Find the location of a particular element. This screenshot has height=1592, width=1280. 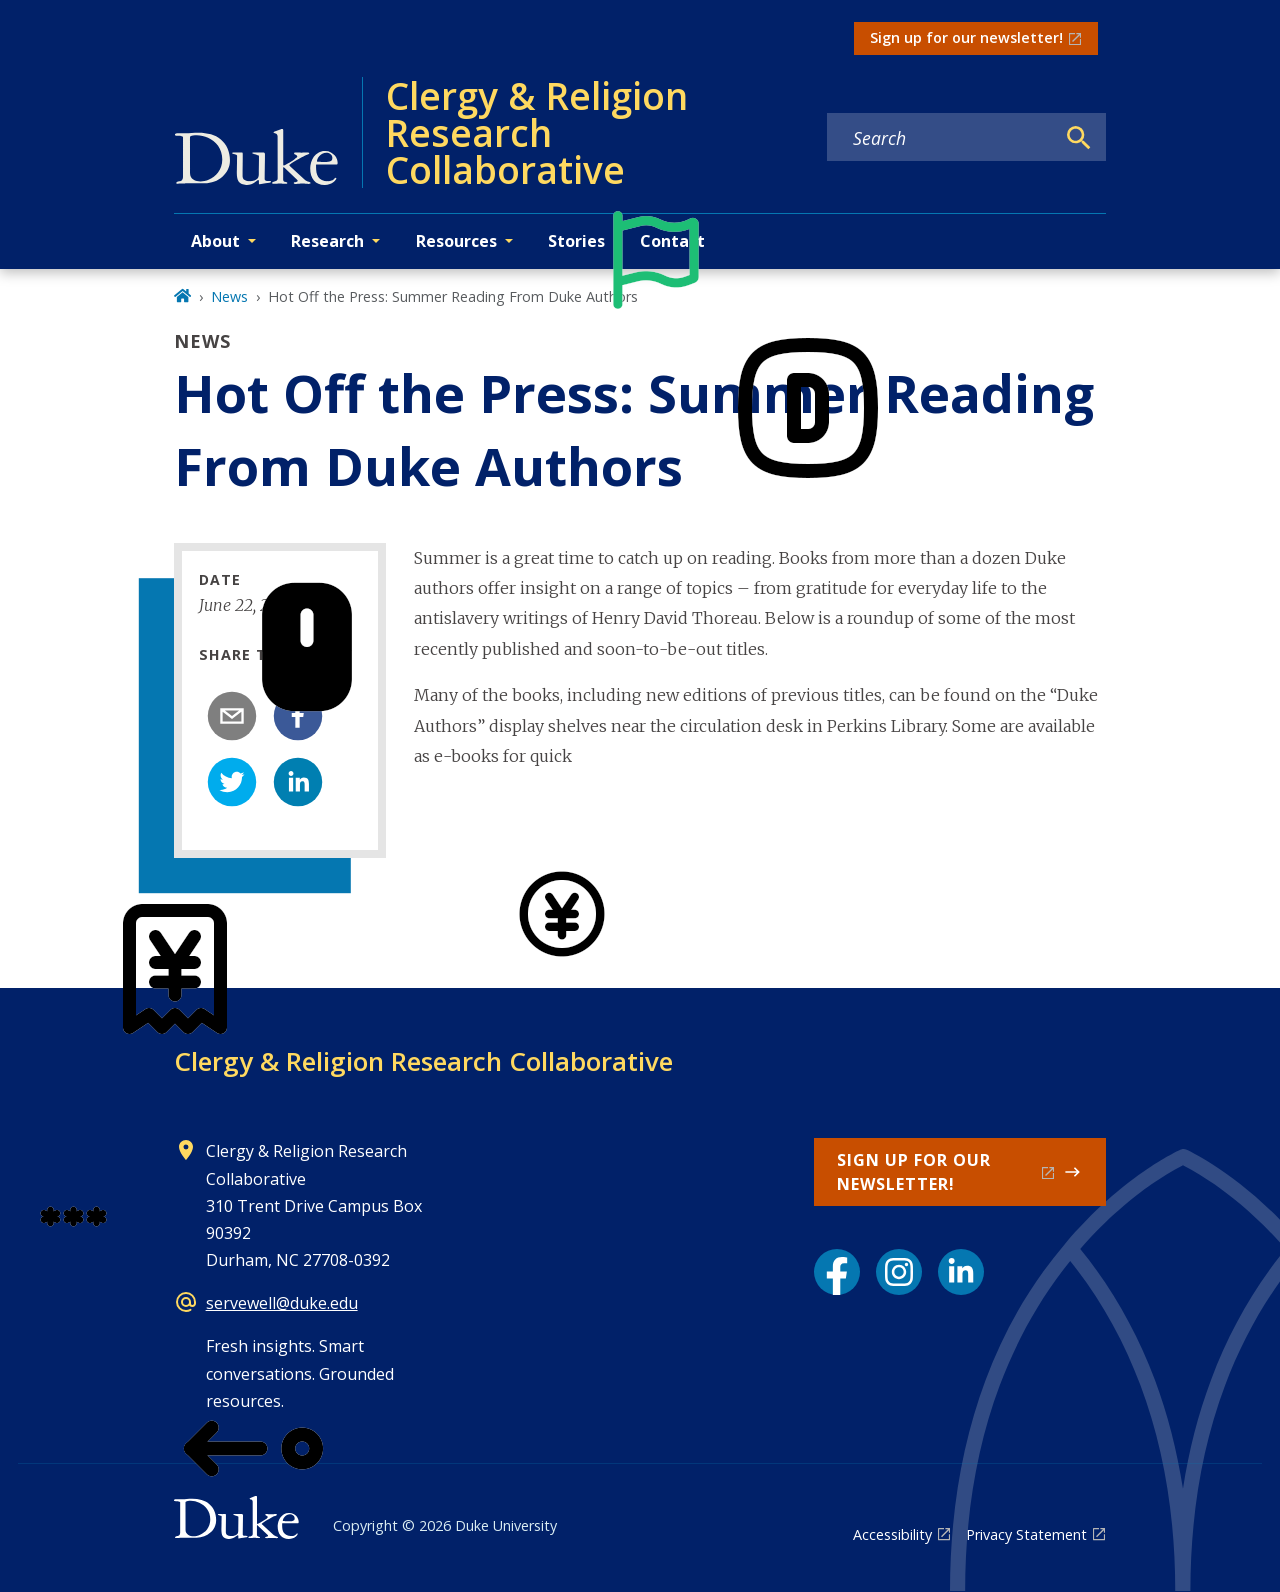

view balance in japanese yen is located at coordinates (562, 914).